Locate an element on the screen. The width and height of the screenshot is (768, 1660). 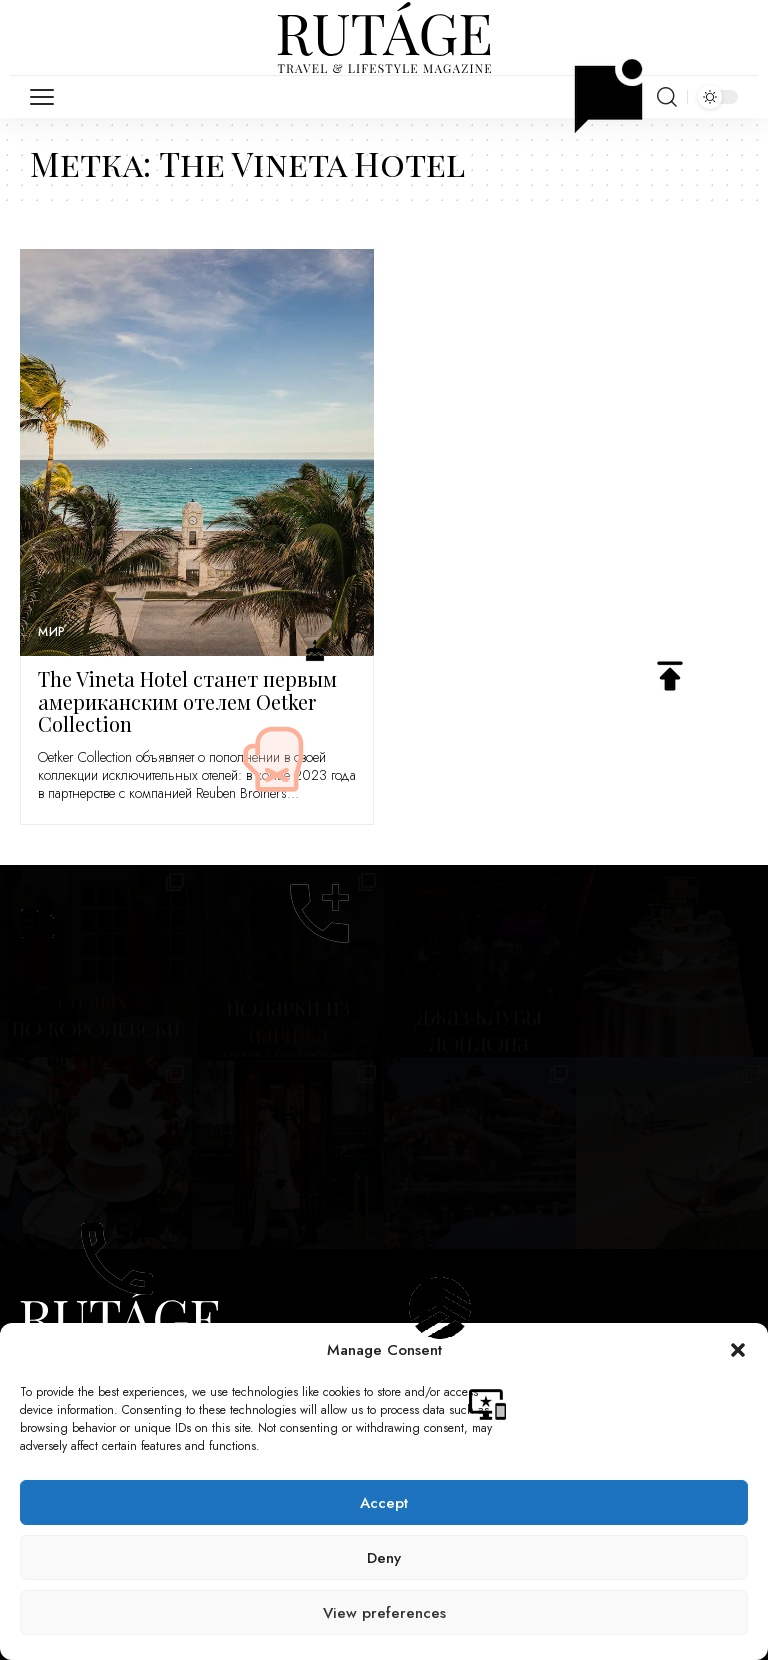
view birthday reminders is located at coordinates (315, 651).